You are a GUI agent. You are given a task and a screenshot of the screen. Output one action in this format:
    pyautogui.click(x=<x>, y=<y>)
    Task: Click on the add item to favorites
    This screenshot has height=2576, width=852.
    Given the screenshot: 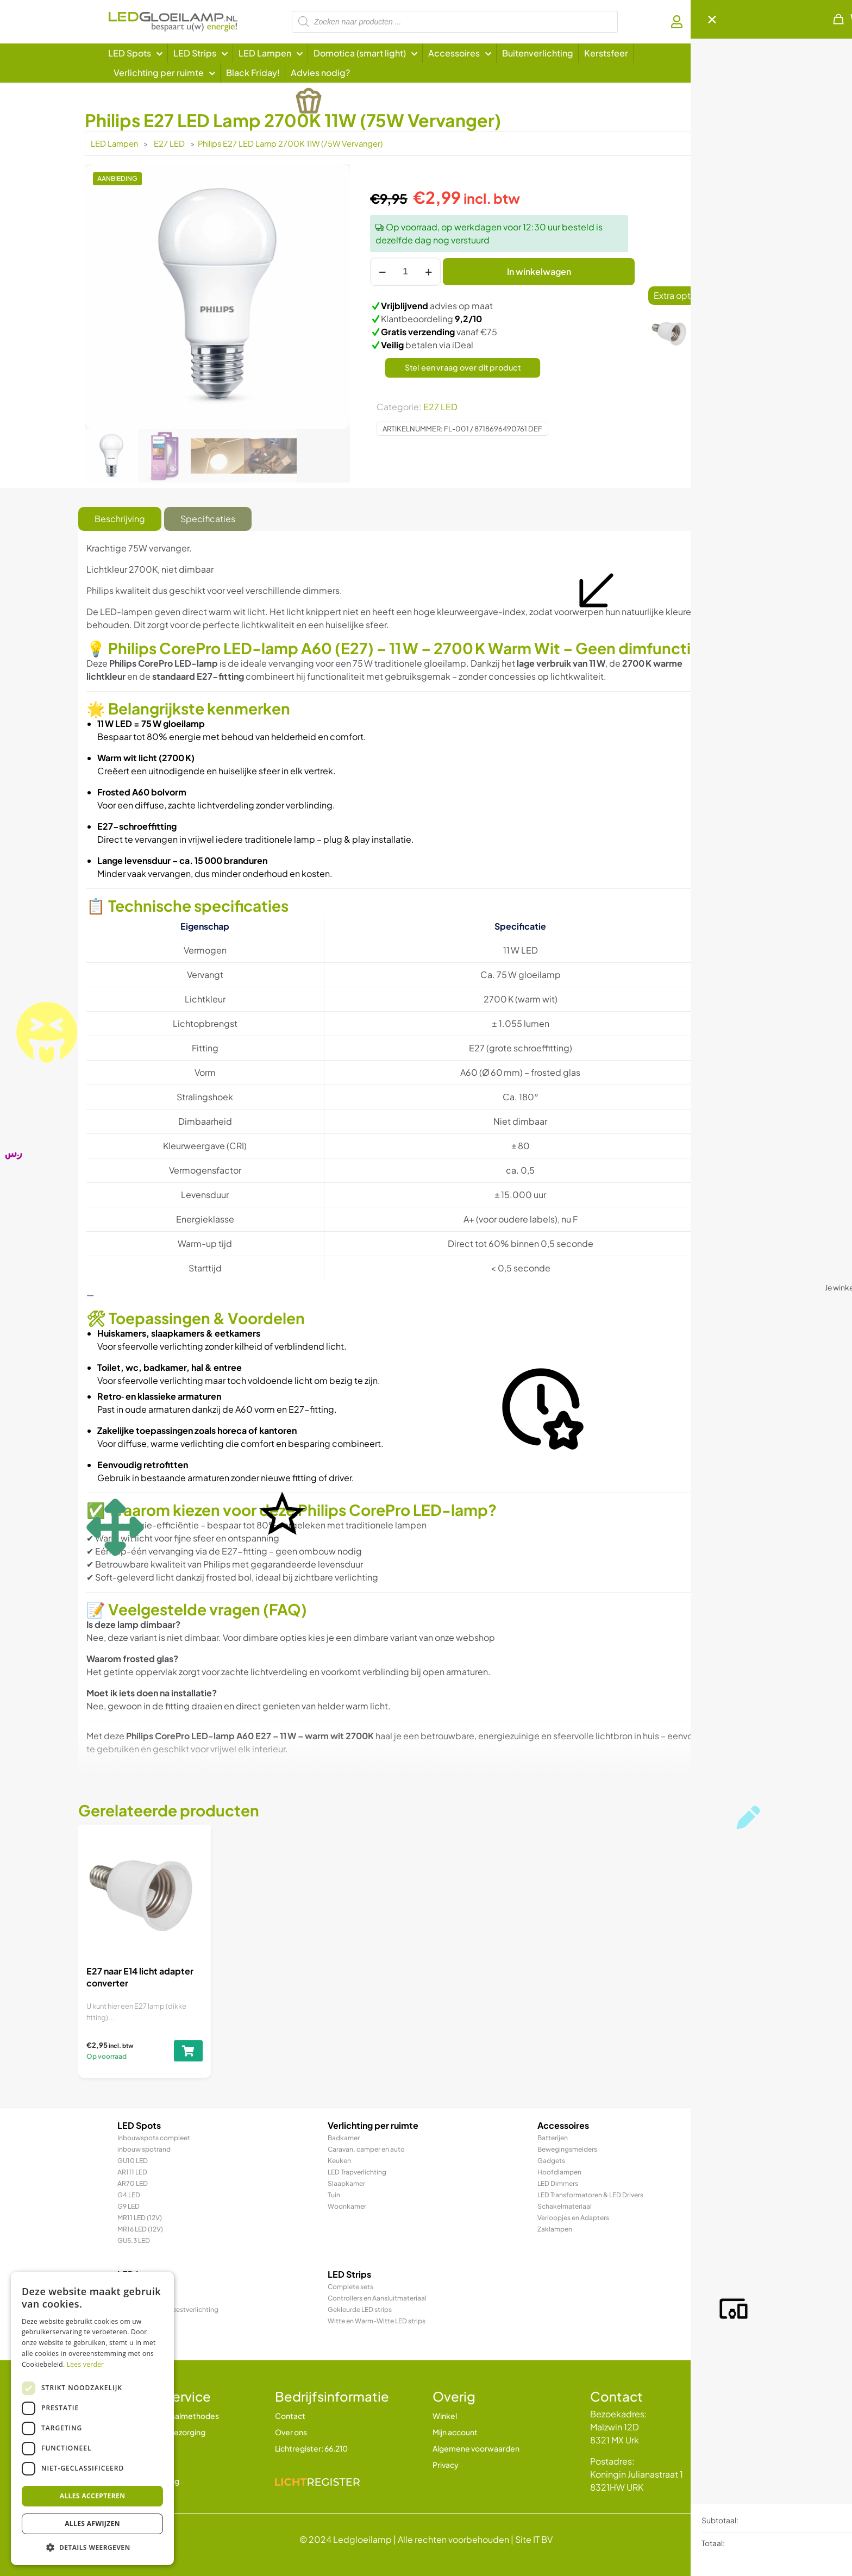 What is the action you would take?
    pyautogui.click(x=282, y=1514)
    